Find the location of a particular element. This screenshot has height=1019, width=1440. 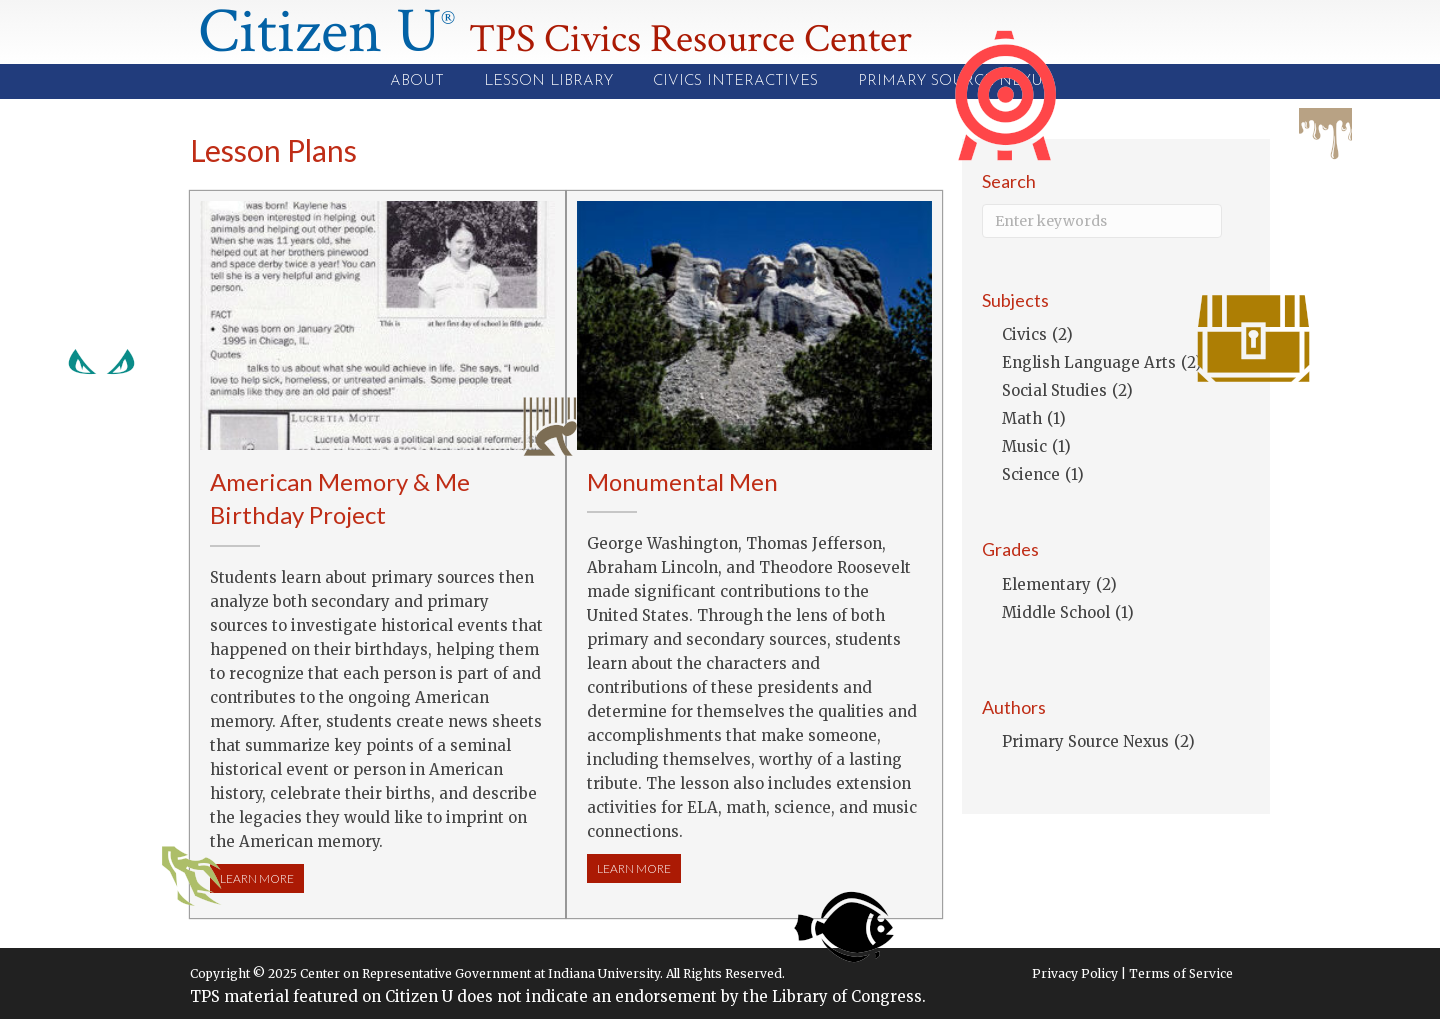

view goals or objectives is located at coordinates (1005, 95).